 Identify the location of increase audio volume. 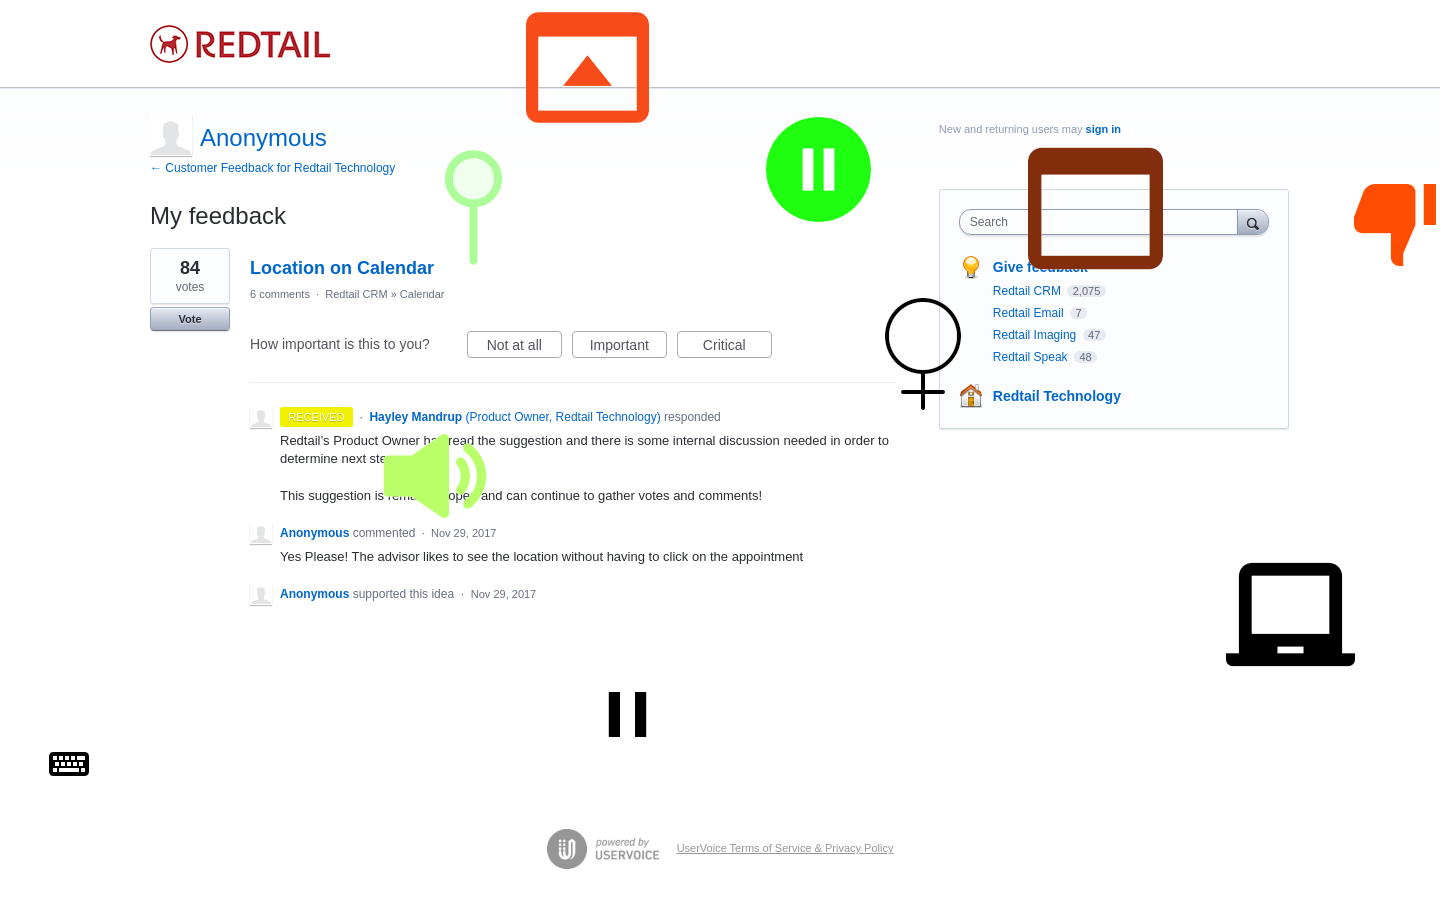
(435, 476).